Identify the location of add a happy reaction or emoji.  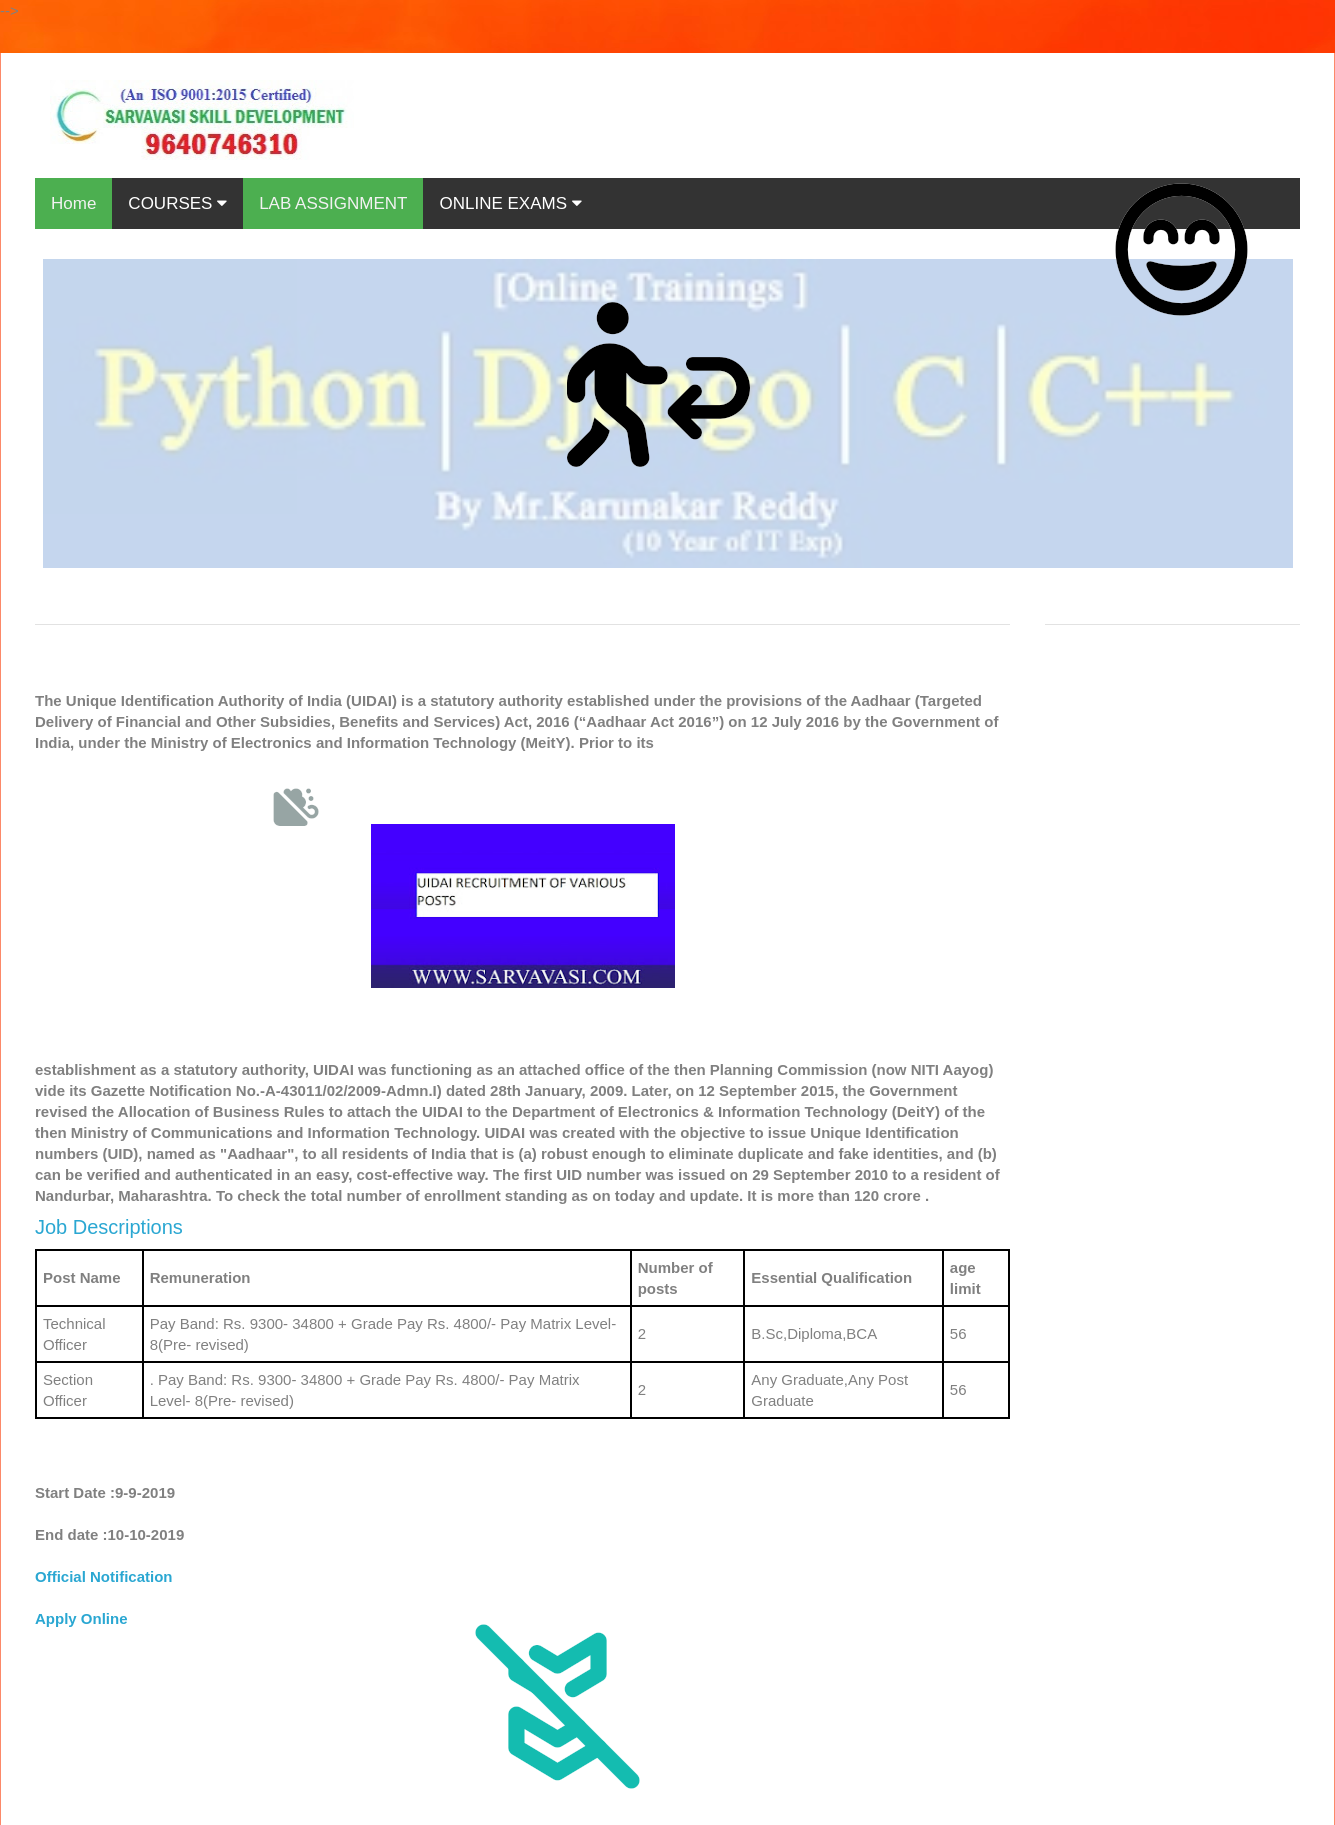
(1181, 249).